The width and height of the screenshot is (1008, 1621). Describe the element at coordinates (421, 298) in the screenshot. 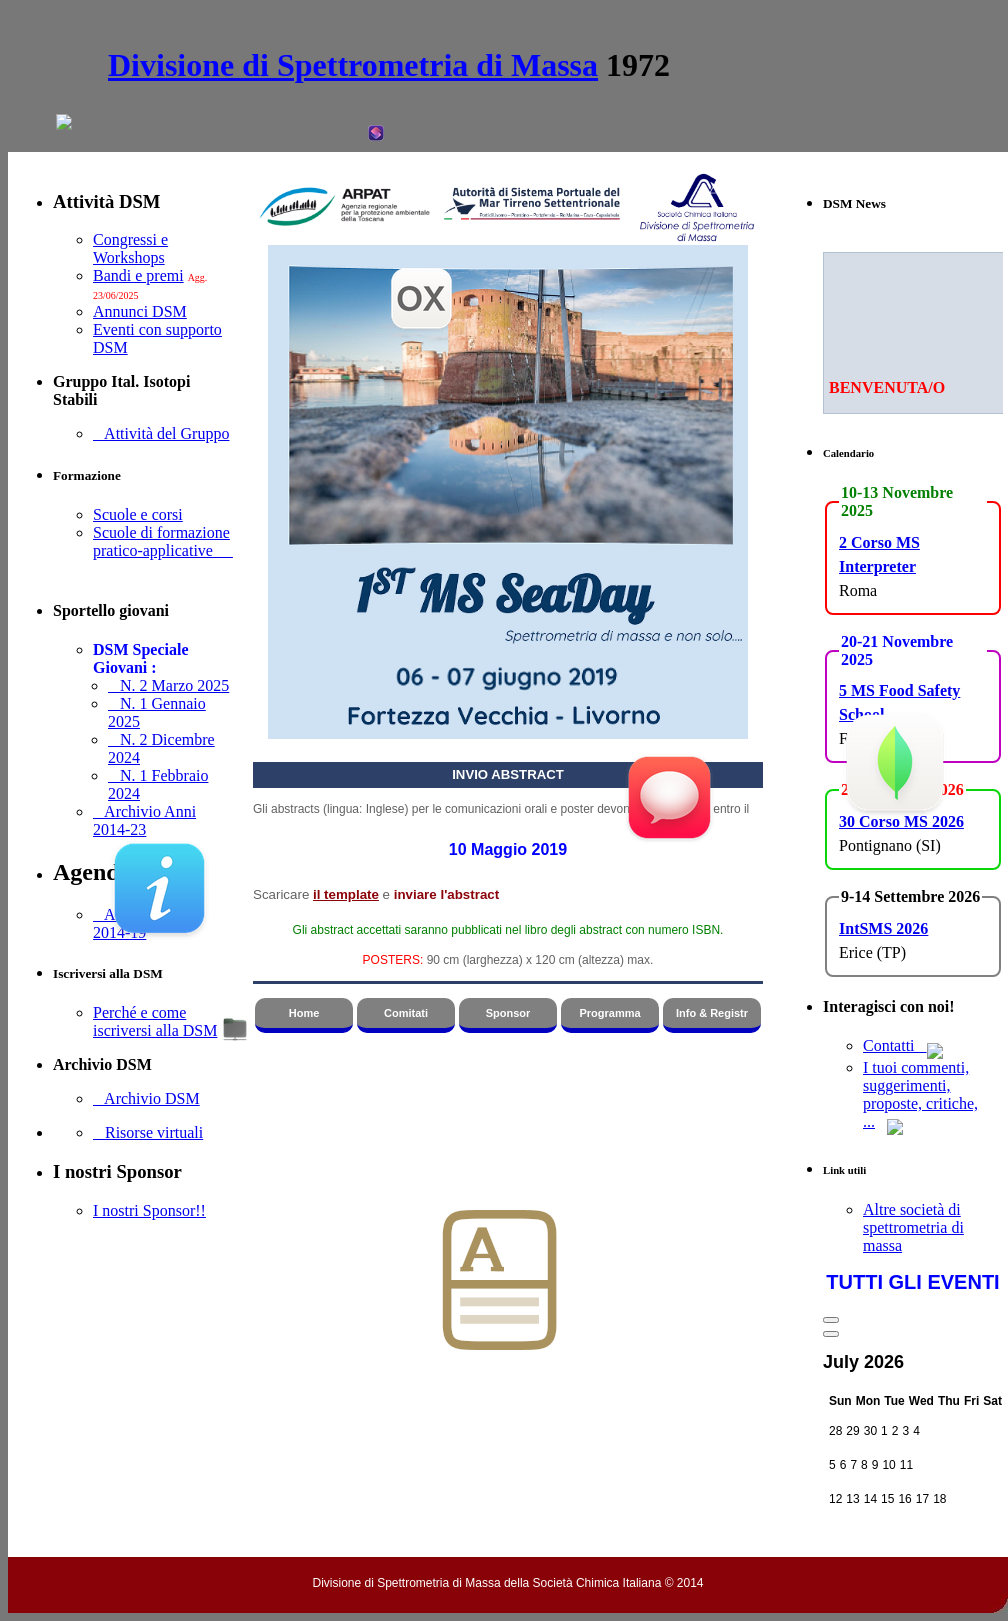

I see `launch the OX app` at that location.